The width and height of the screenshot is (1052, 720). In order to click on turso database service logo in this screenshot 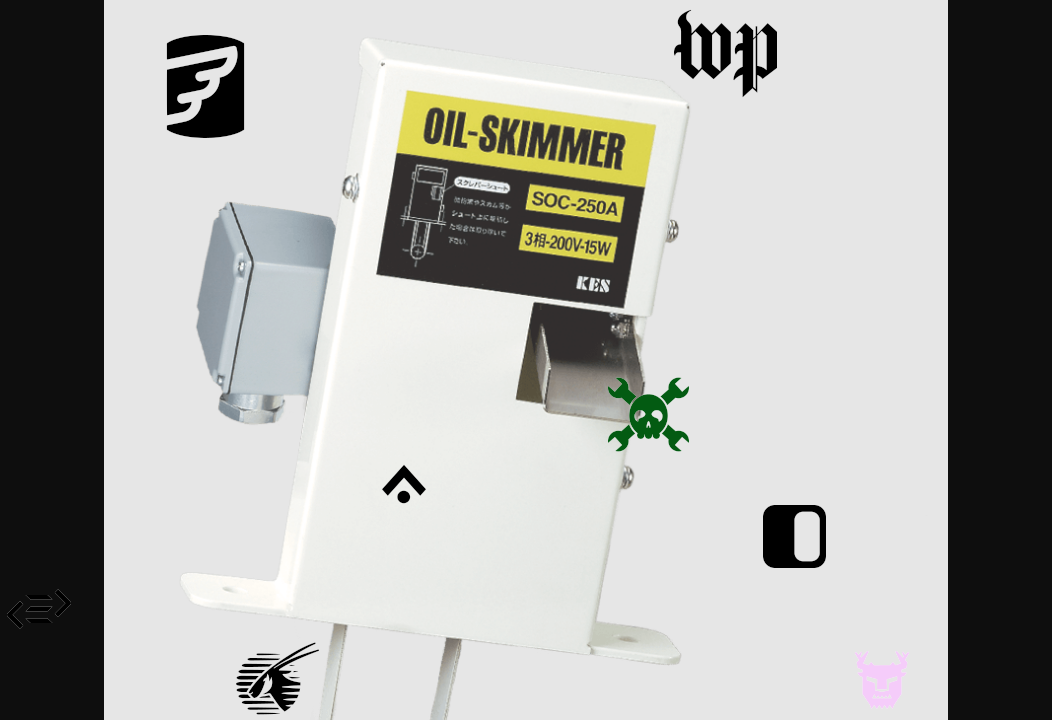, I will do `click(882, 680)`.